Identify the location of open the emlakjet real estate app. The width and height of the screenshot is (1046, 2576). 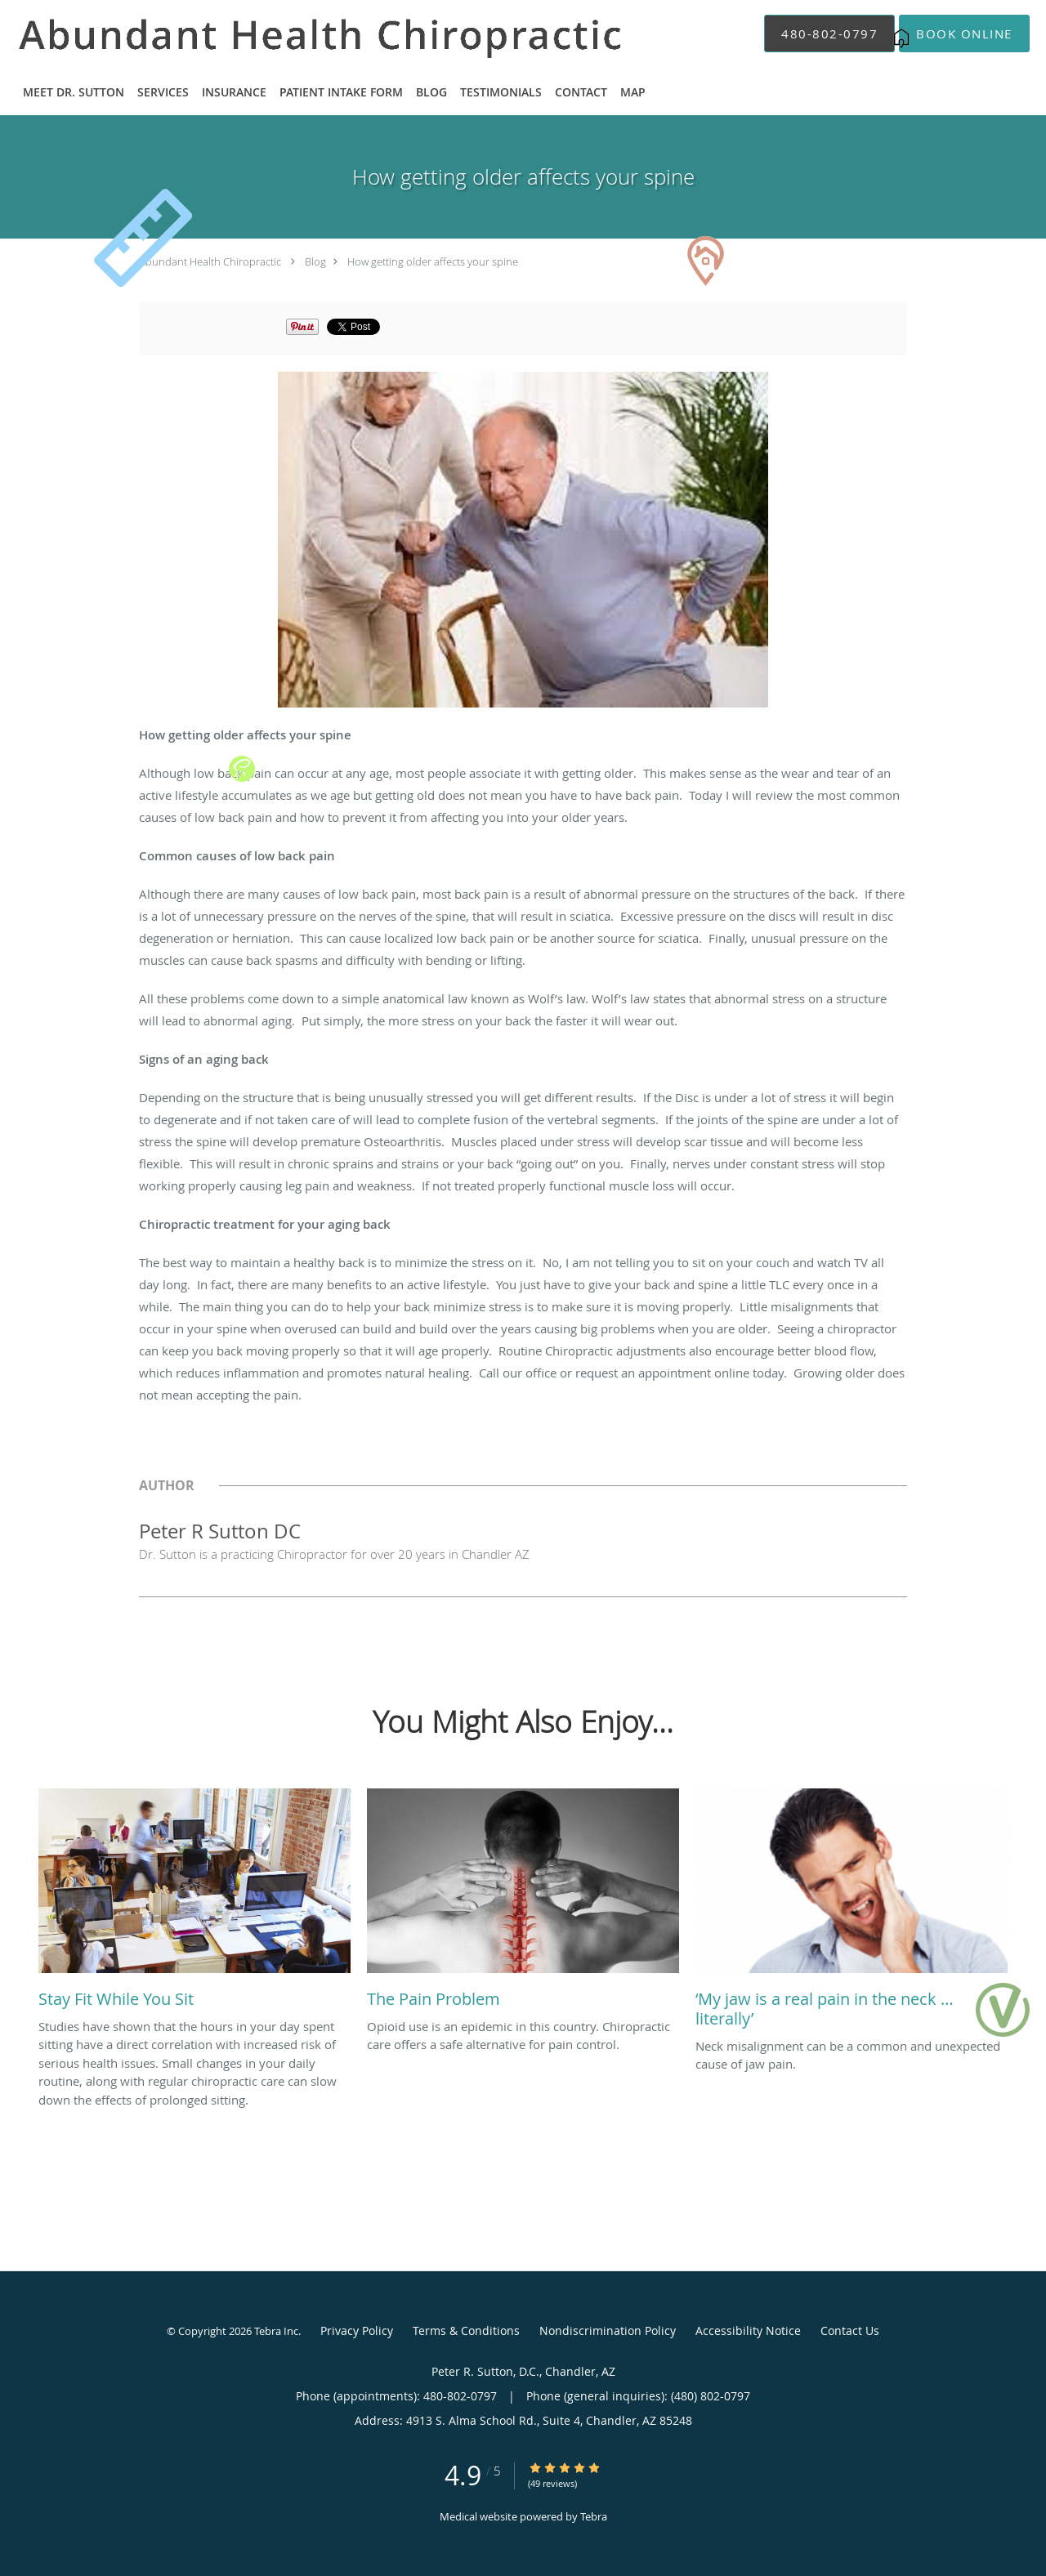
(901, 38).